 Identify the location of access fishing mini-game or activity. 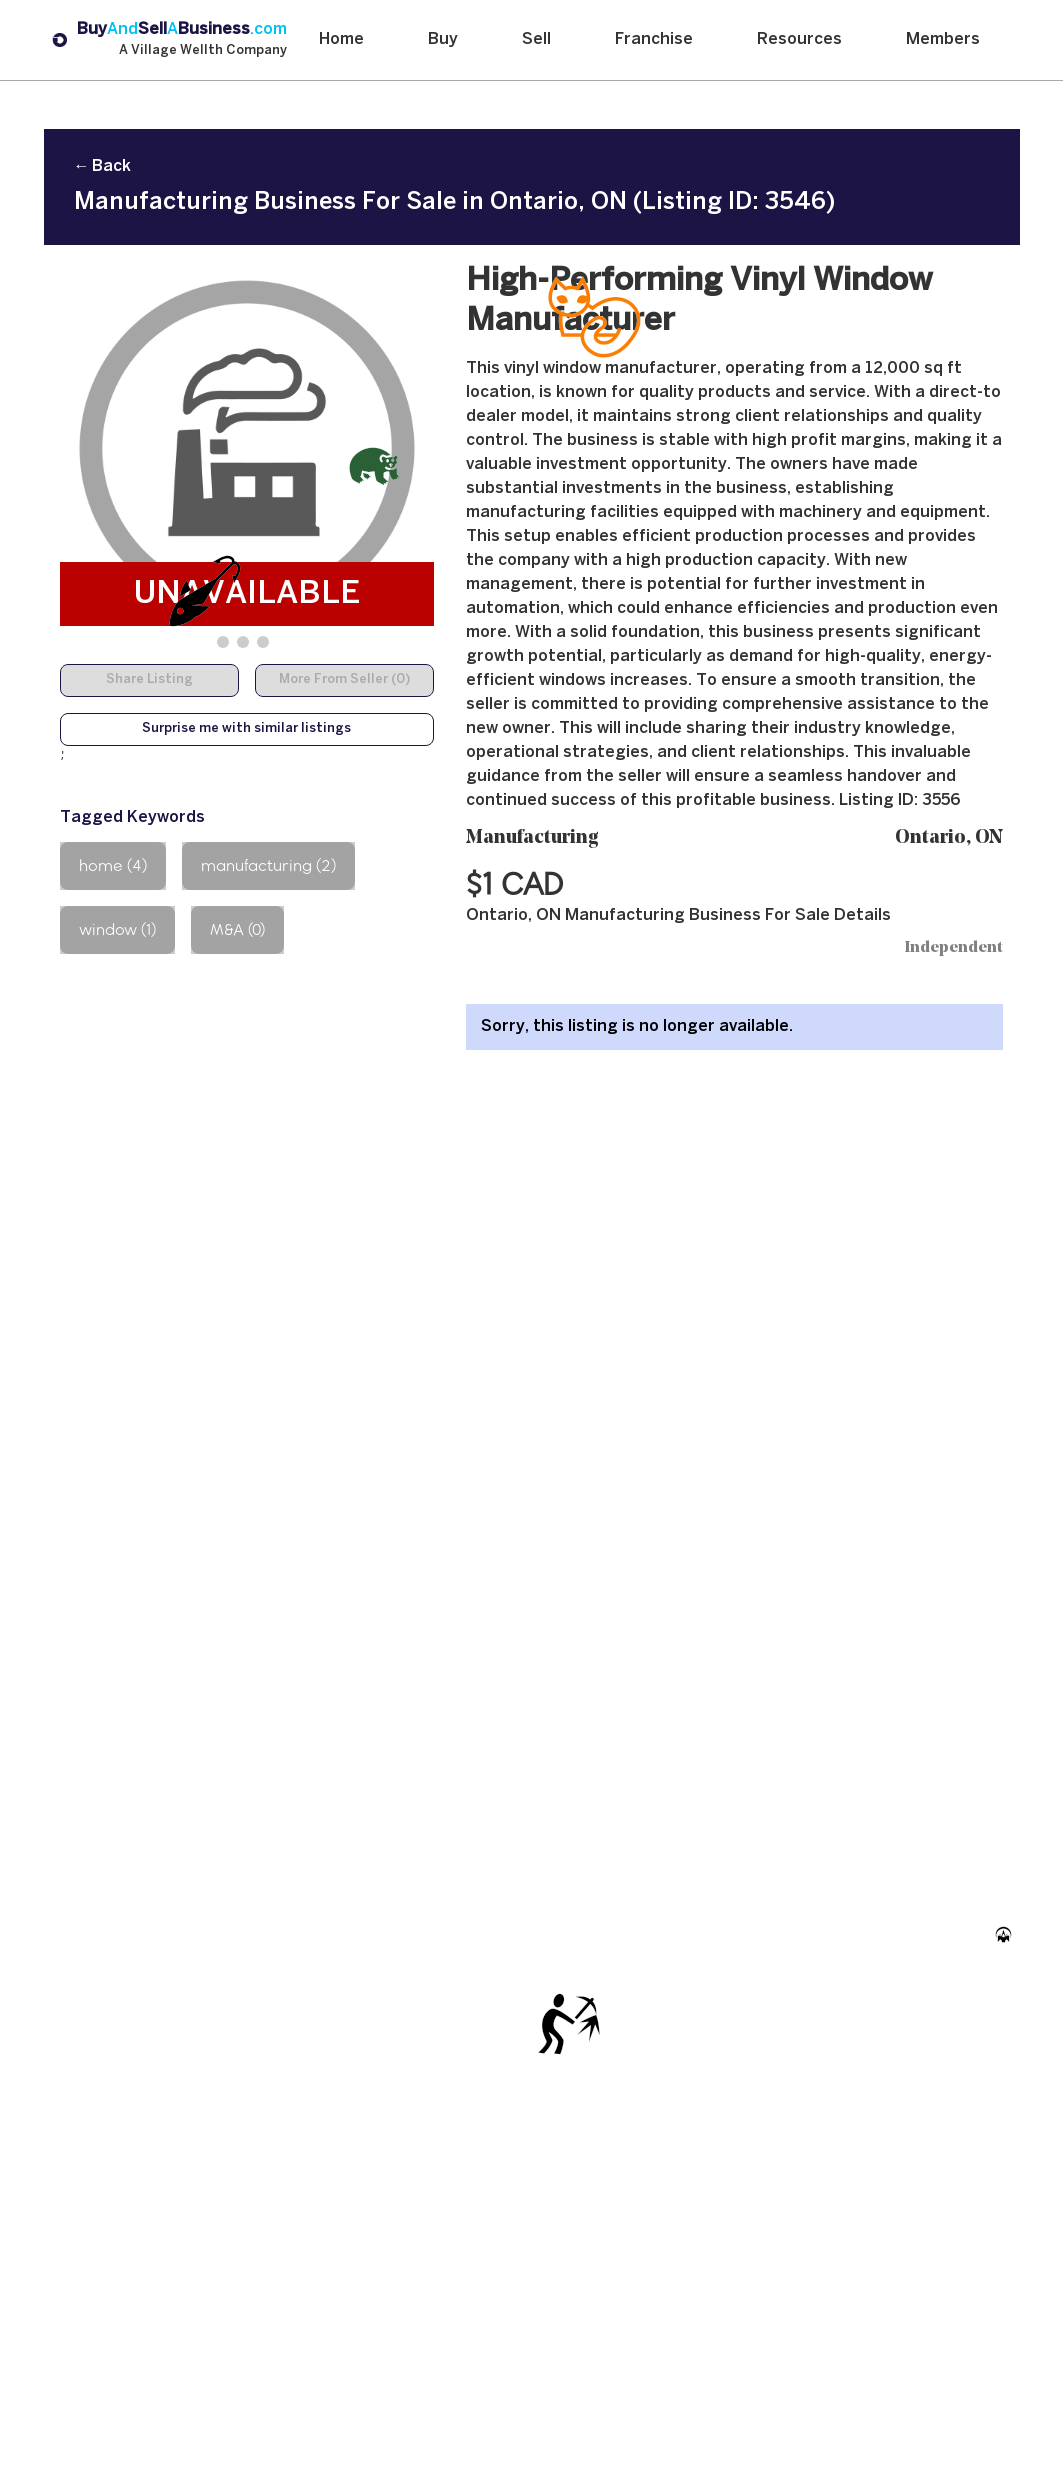
(205, 590).